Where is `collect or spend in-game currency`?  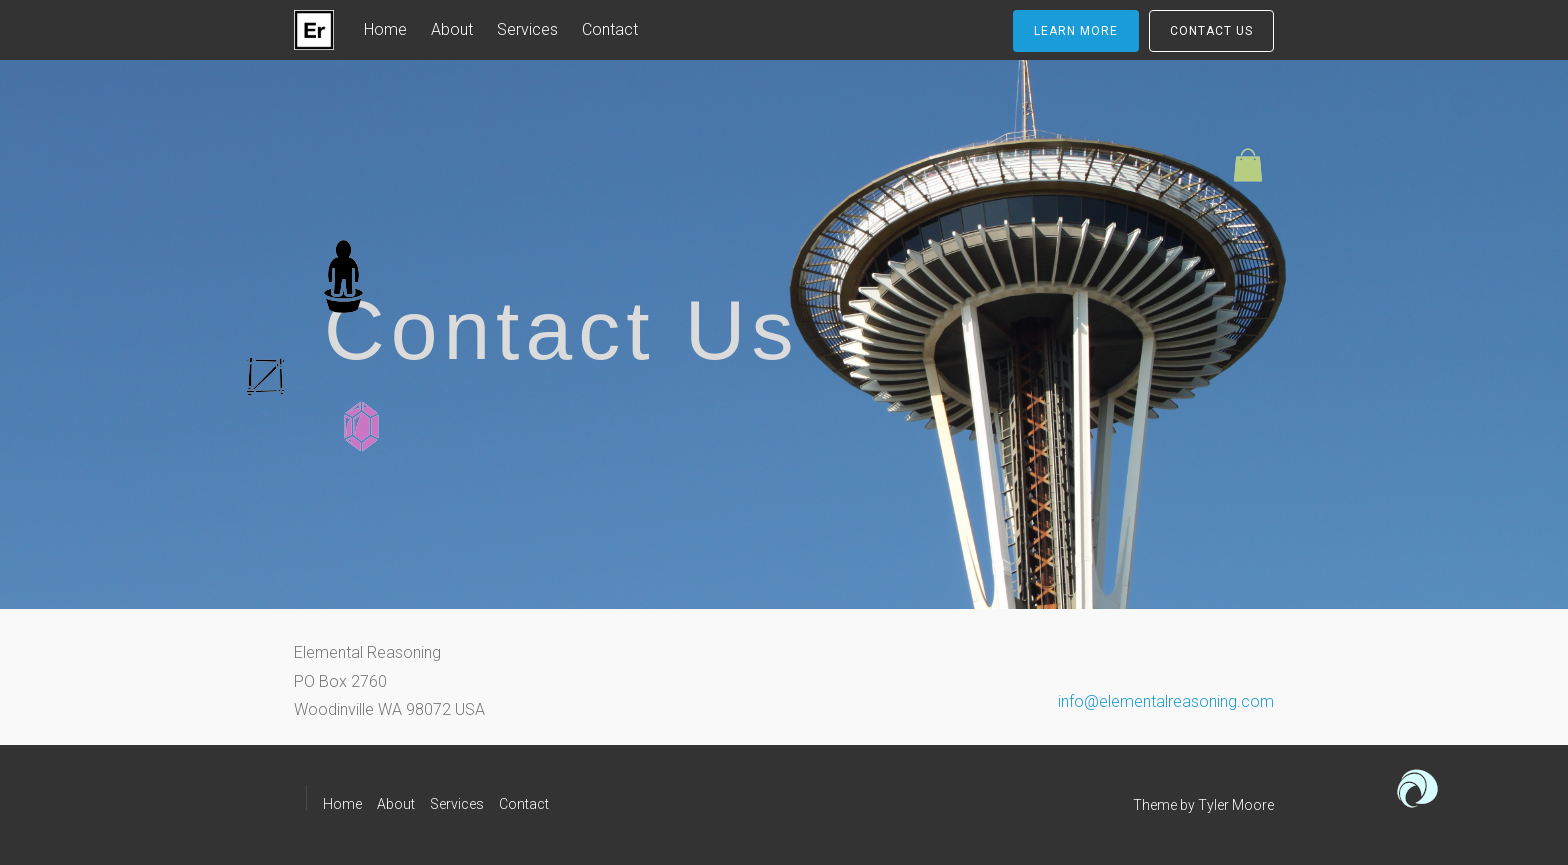 collect or spend in-game currency is located at coordinates (361, 426).